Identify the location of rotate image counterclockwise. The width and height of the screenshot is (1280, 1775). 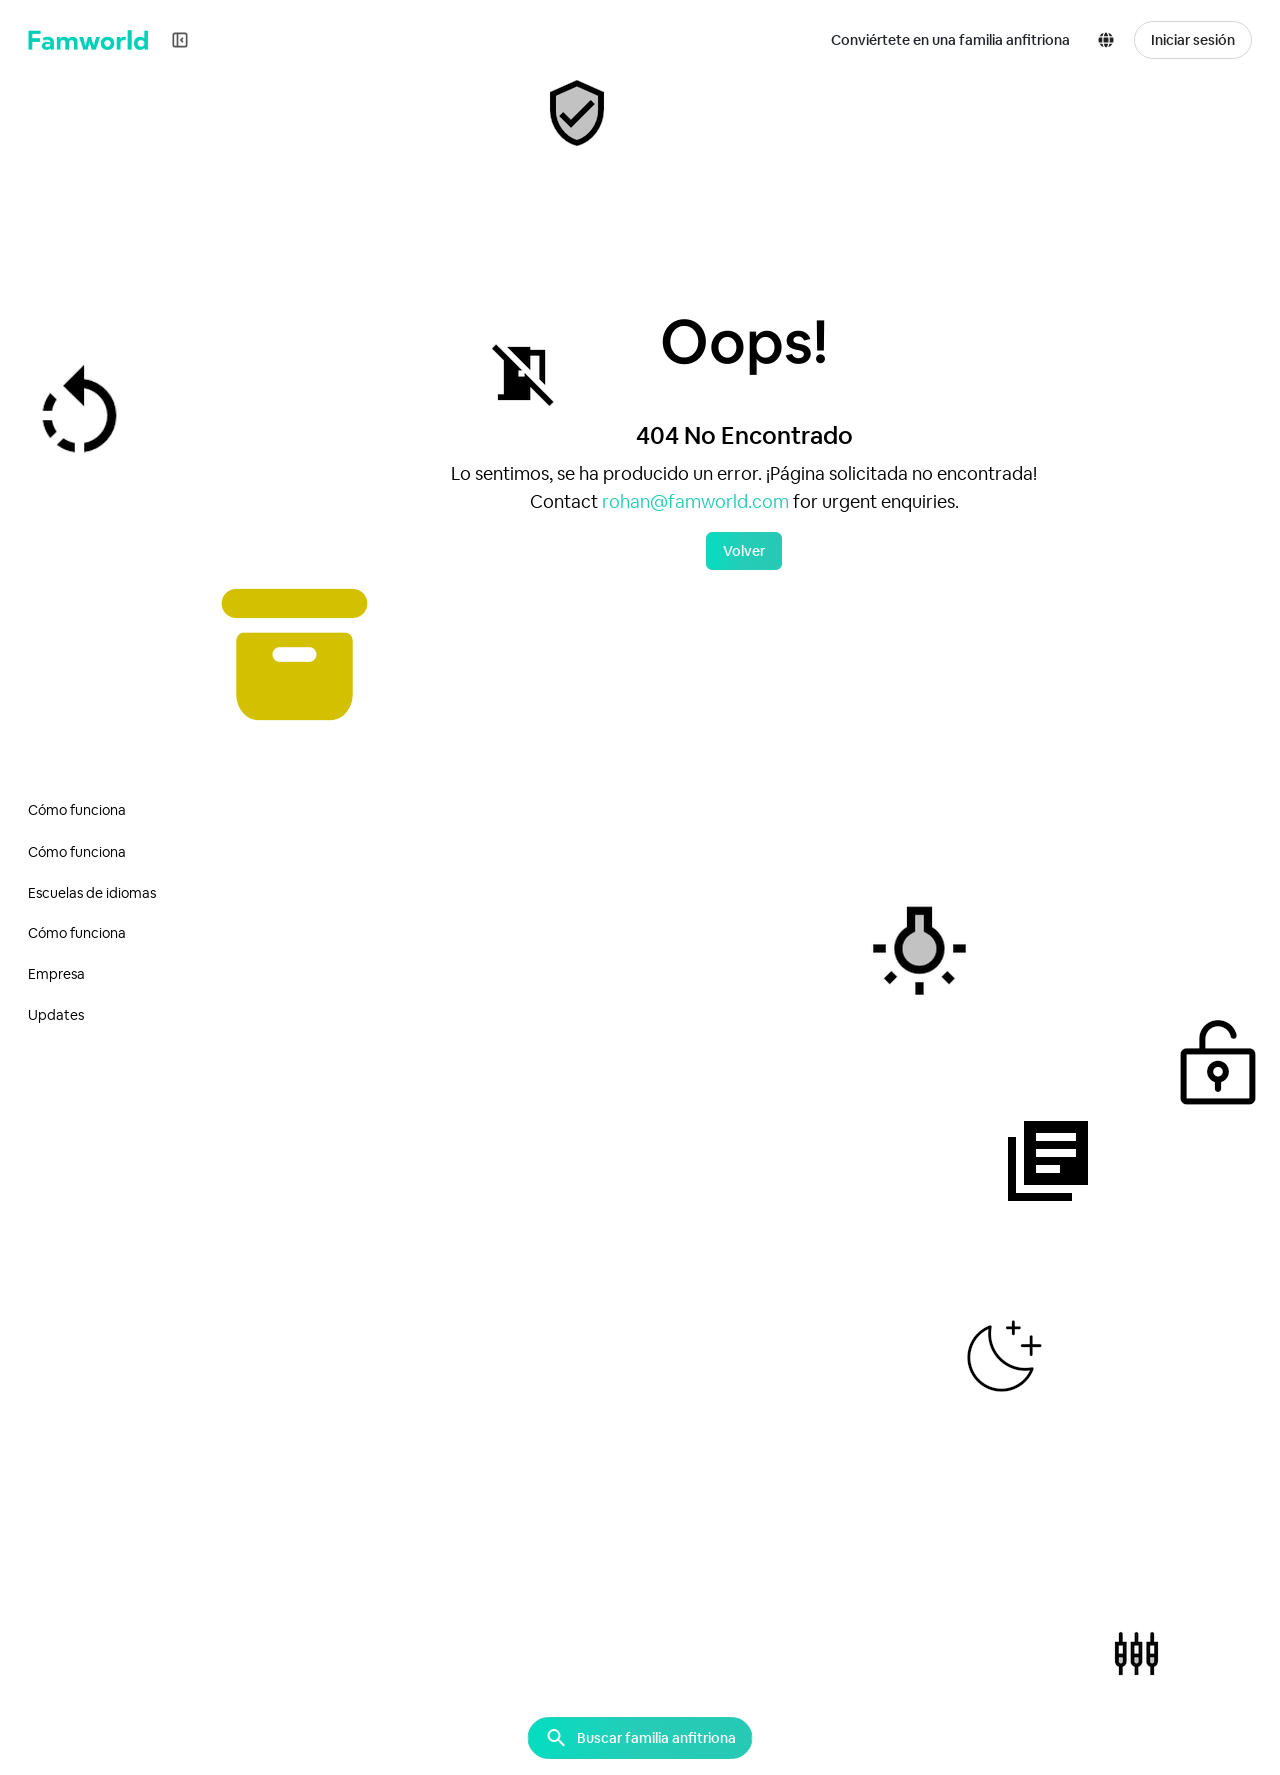
(79, 415).